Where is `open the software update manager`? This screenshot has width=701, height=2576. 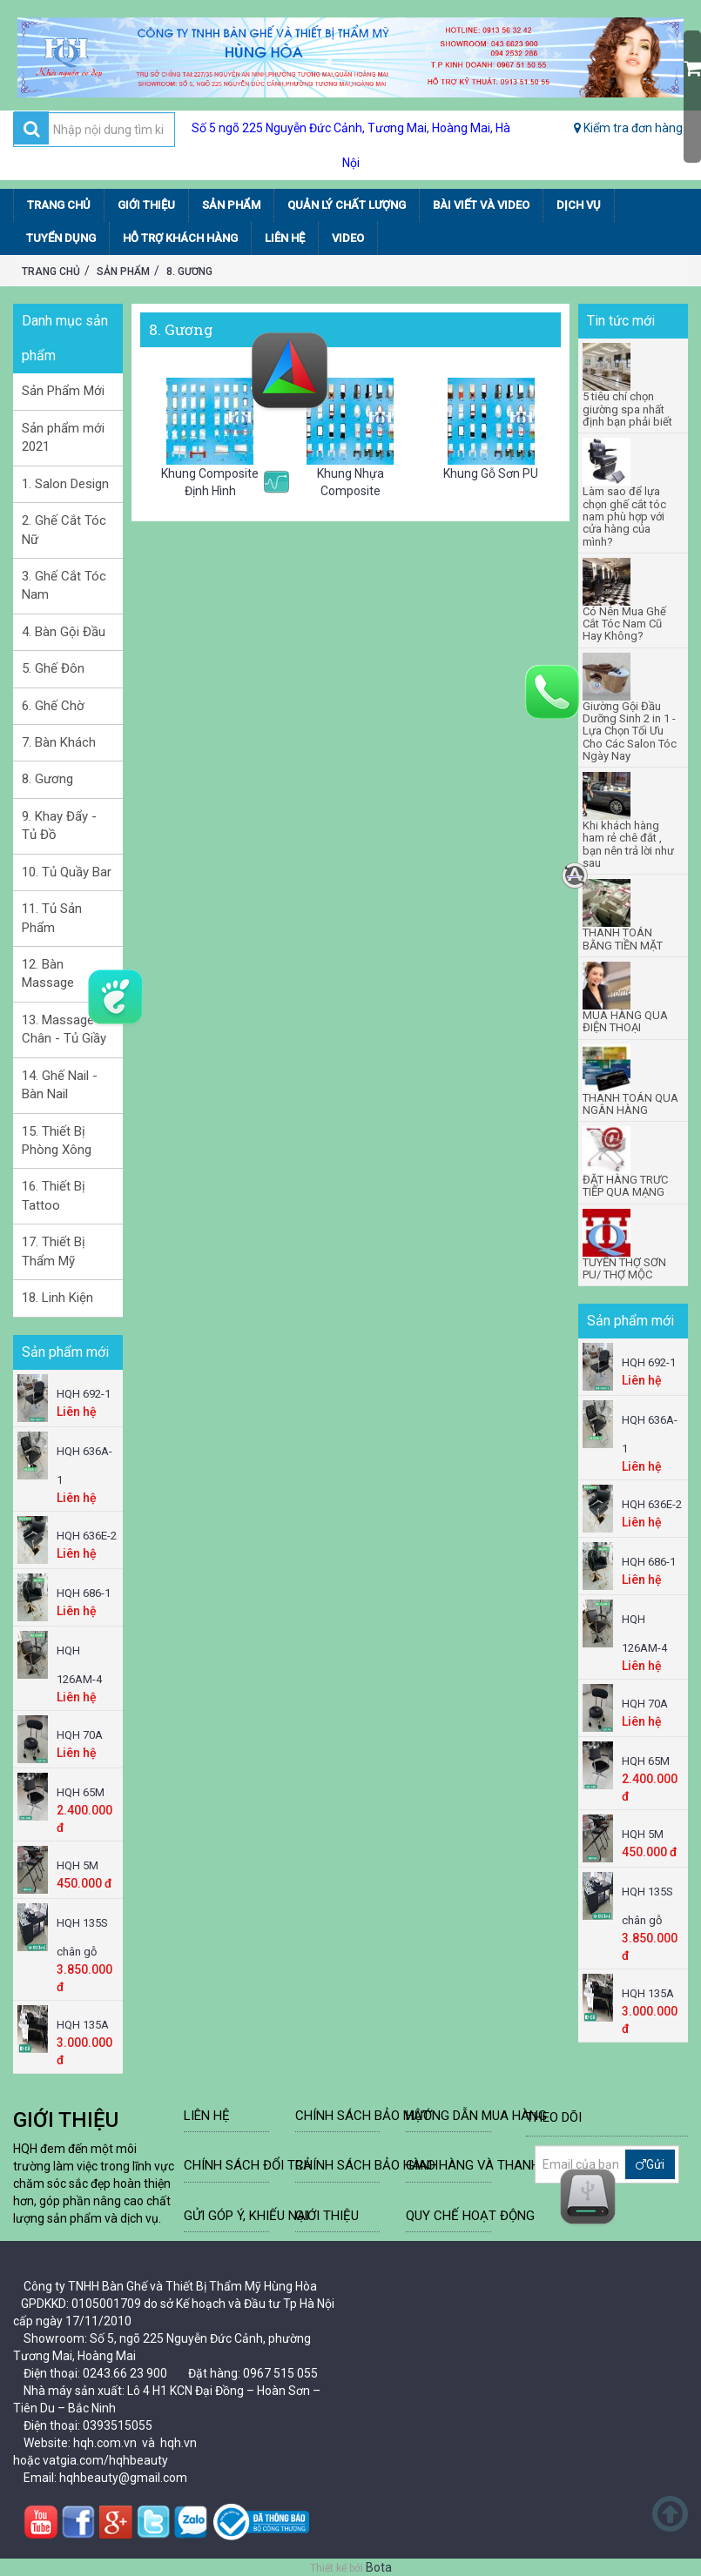 open the software update manager is located at coordinates (575, 875).